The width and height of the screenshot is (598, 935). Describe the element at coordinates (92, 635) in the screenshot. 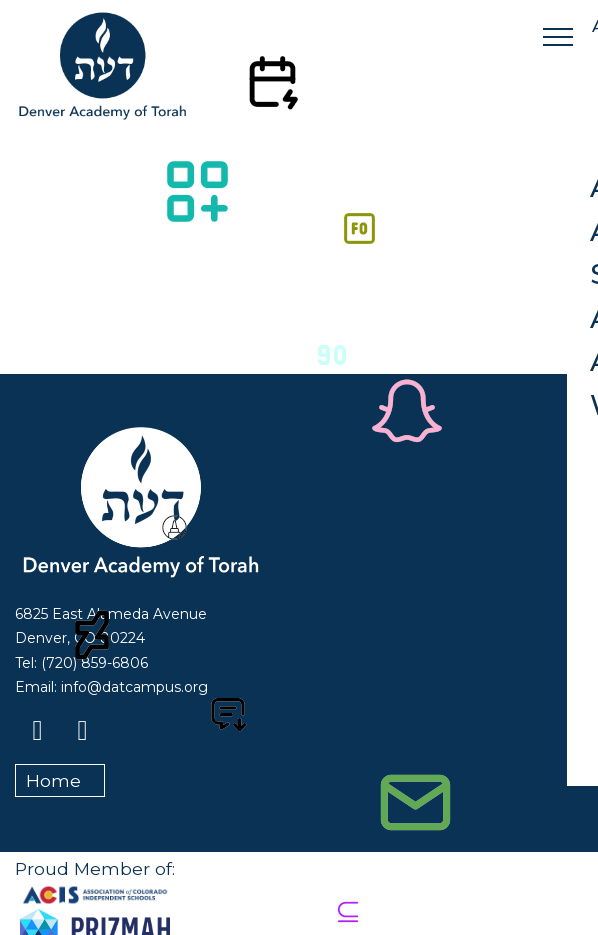

I see `visit deviantart profile or page` at that location.